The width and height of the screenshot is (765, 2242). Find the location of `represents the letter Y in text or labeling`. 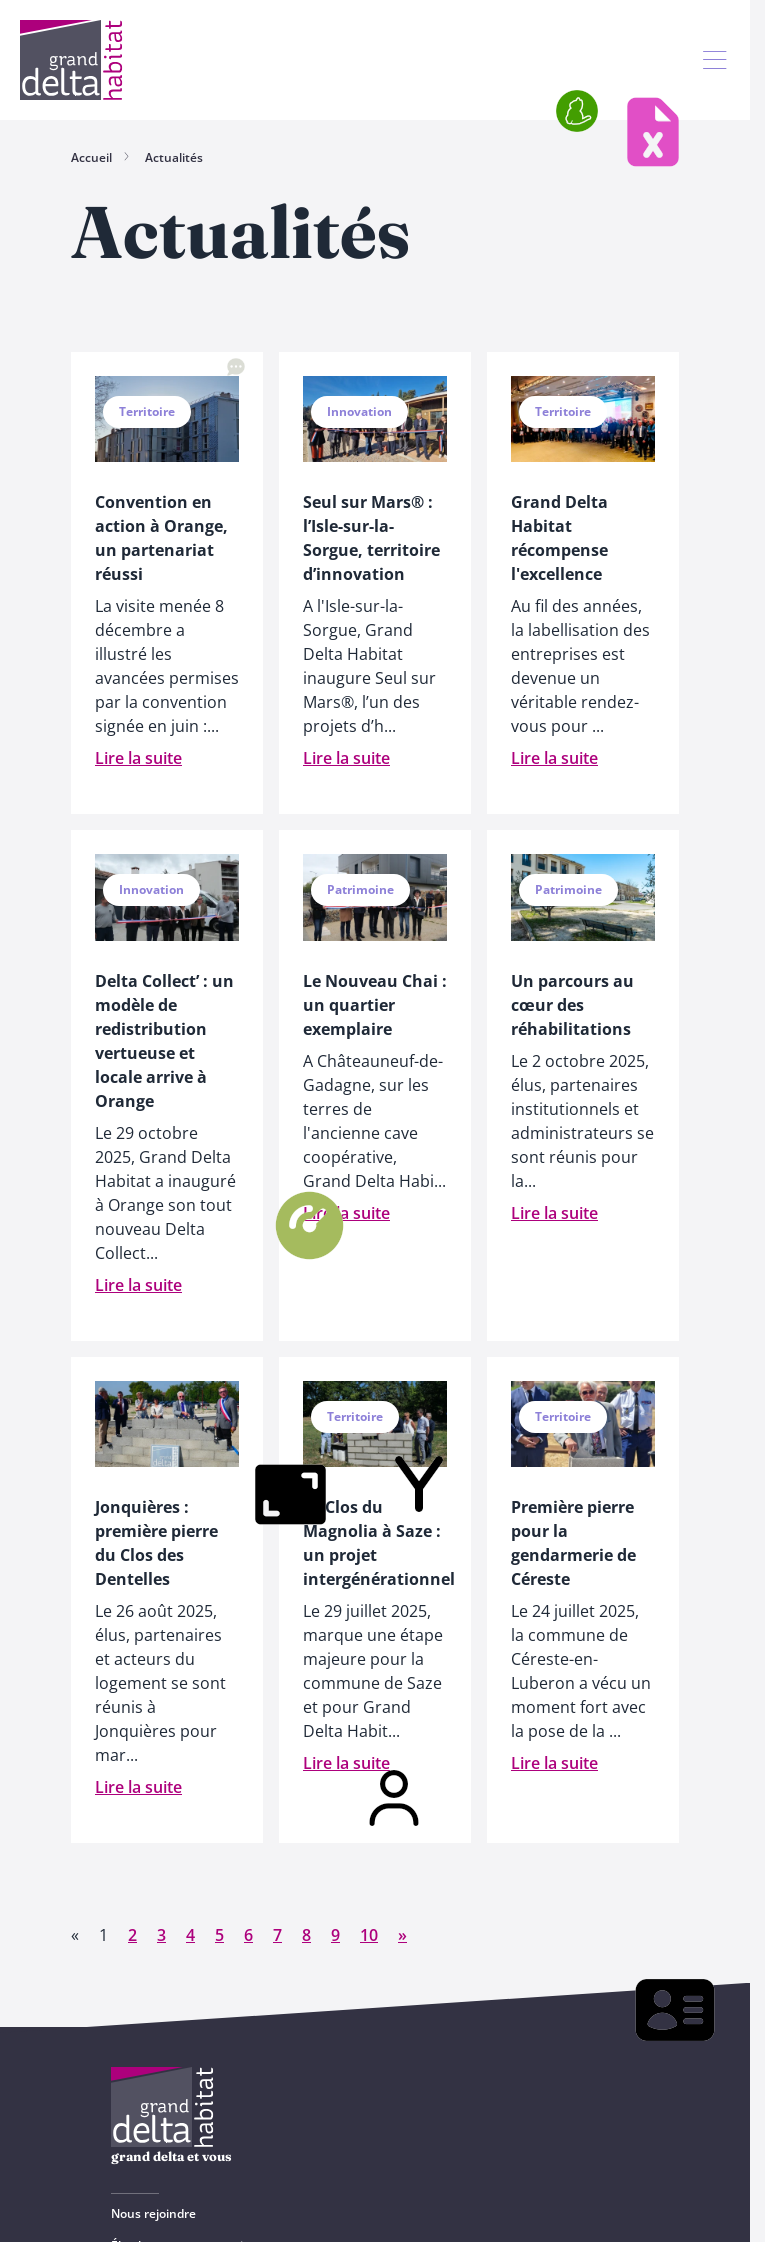

represents the letter Y in text or labeling is located at coordinates (419, 1484).